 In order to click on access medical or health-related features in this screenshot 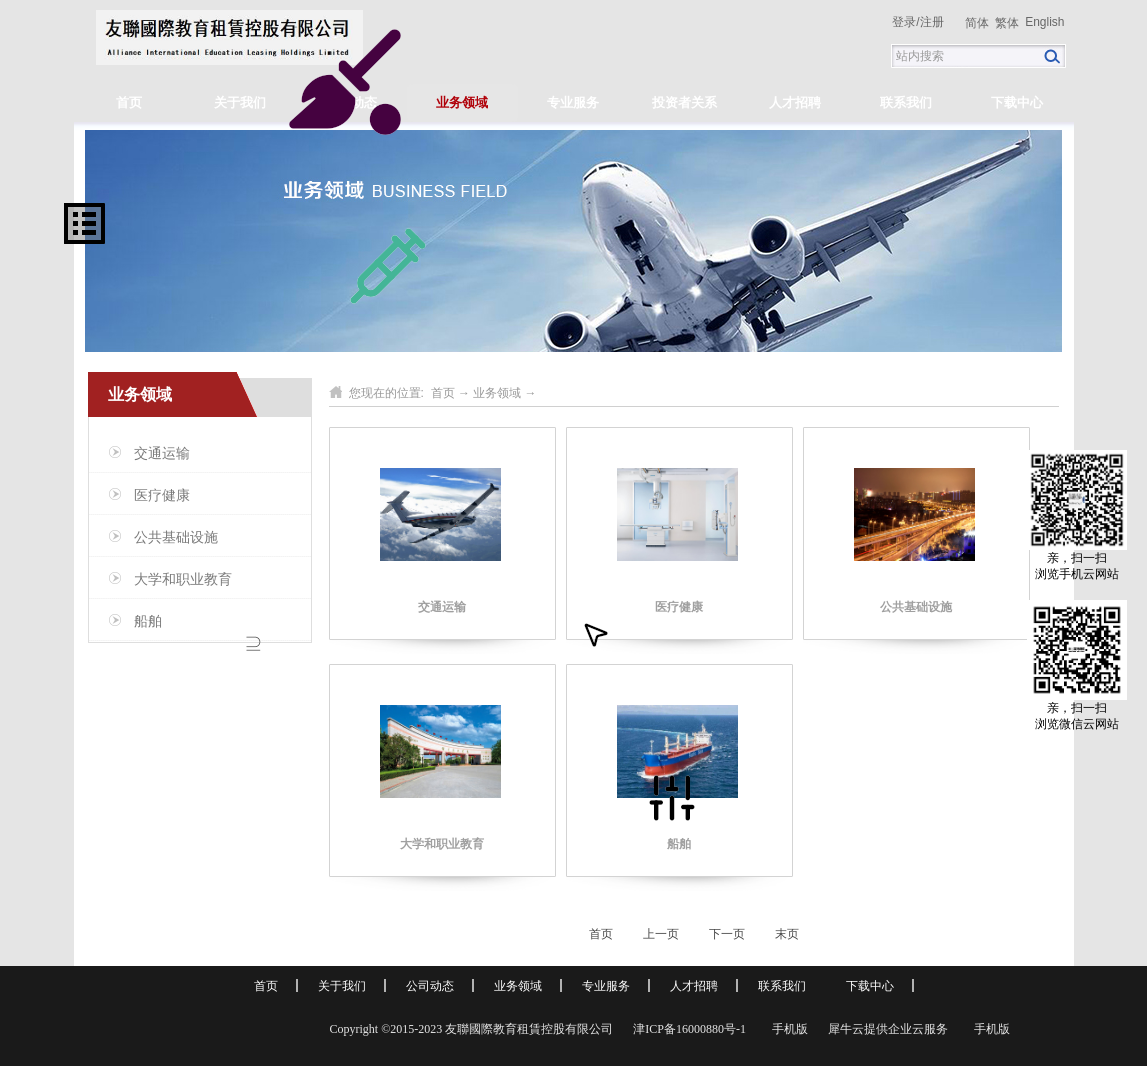, I will do `click(388, 266)`.